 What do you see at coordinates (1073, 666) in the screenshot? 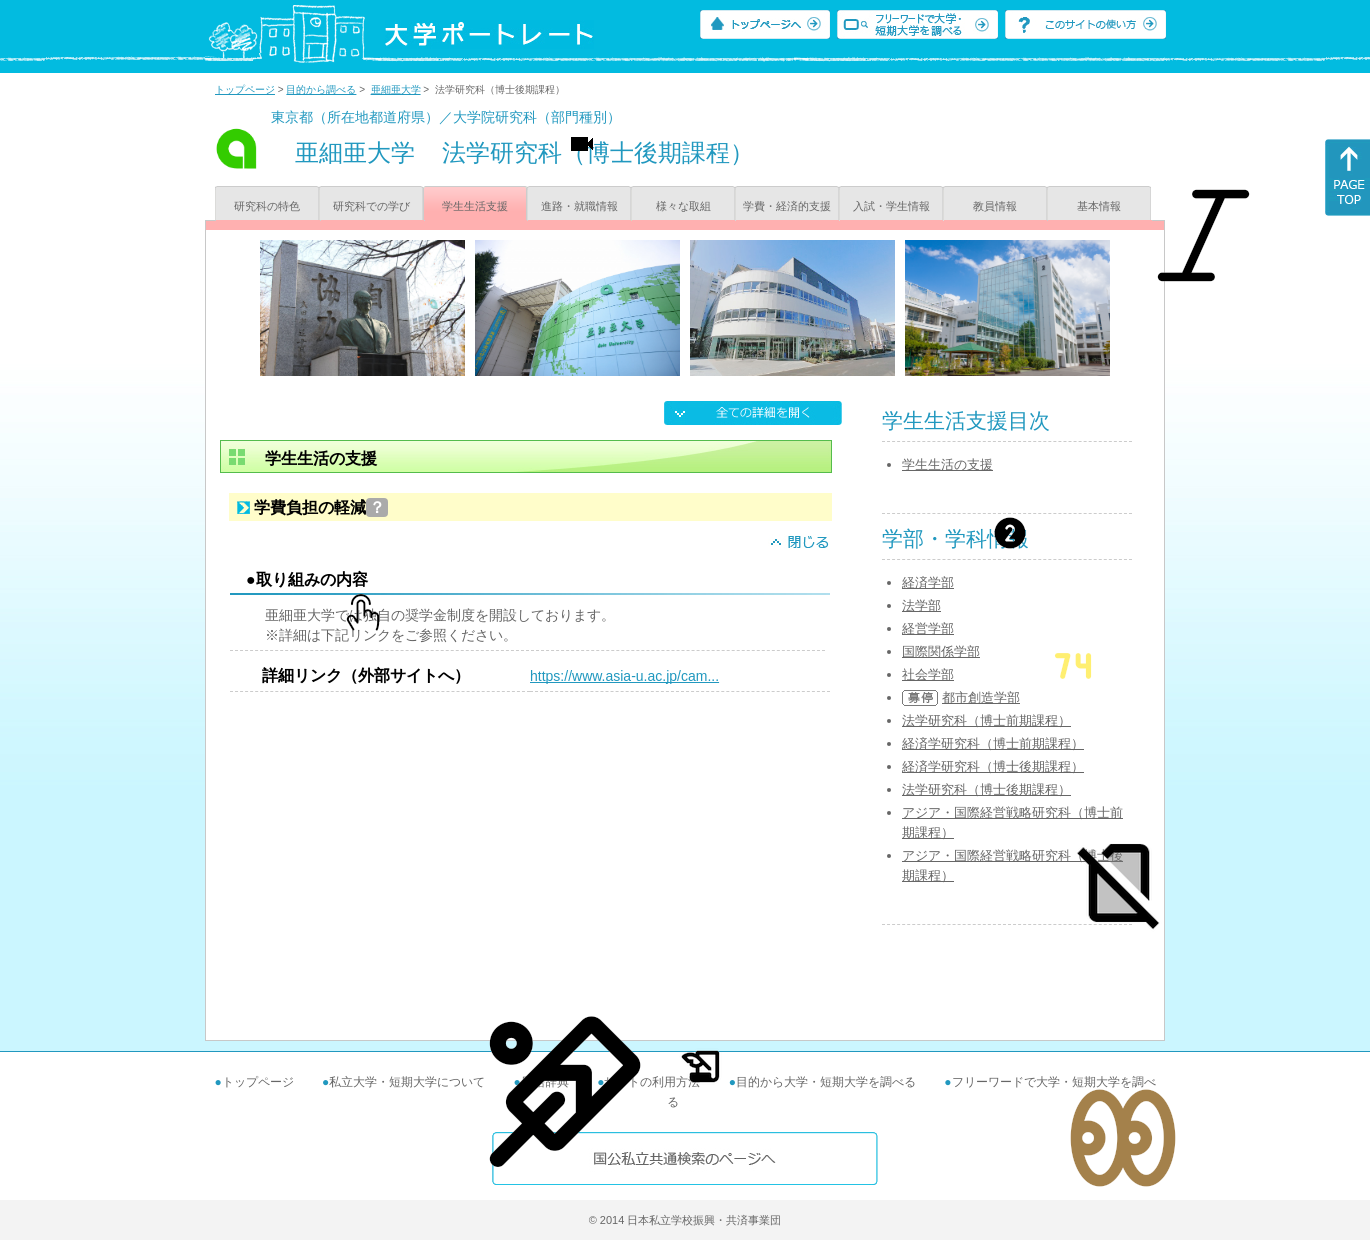
I see `displays the number 74 as a label or count indicator` at bounding box center [1073, 666].